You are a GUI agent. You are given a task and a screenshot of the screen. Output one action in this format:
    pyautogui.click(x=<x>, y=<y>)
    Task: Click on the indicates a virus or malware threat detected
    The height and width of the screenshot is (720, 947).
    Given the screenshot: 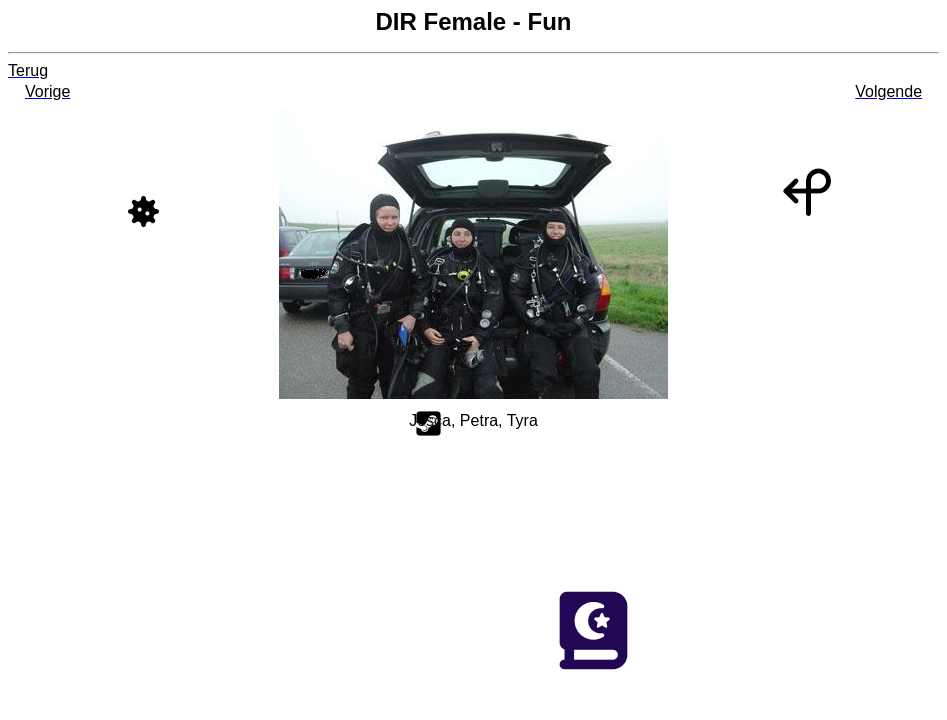 What is the action you would take?
    pyautogui.click(x=143, y=211)
    